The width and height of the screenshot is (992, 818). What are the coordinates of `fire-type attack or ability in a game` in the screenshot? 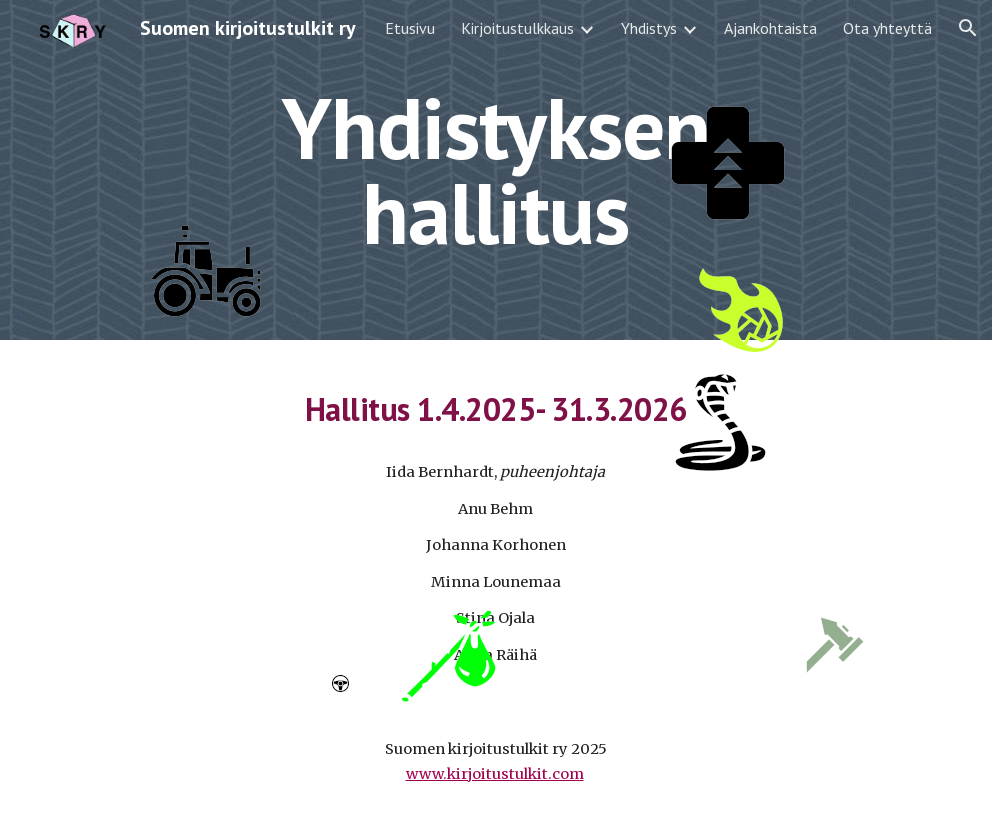 It's located at (739, 309).